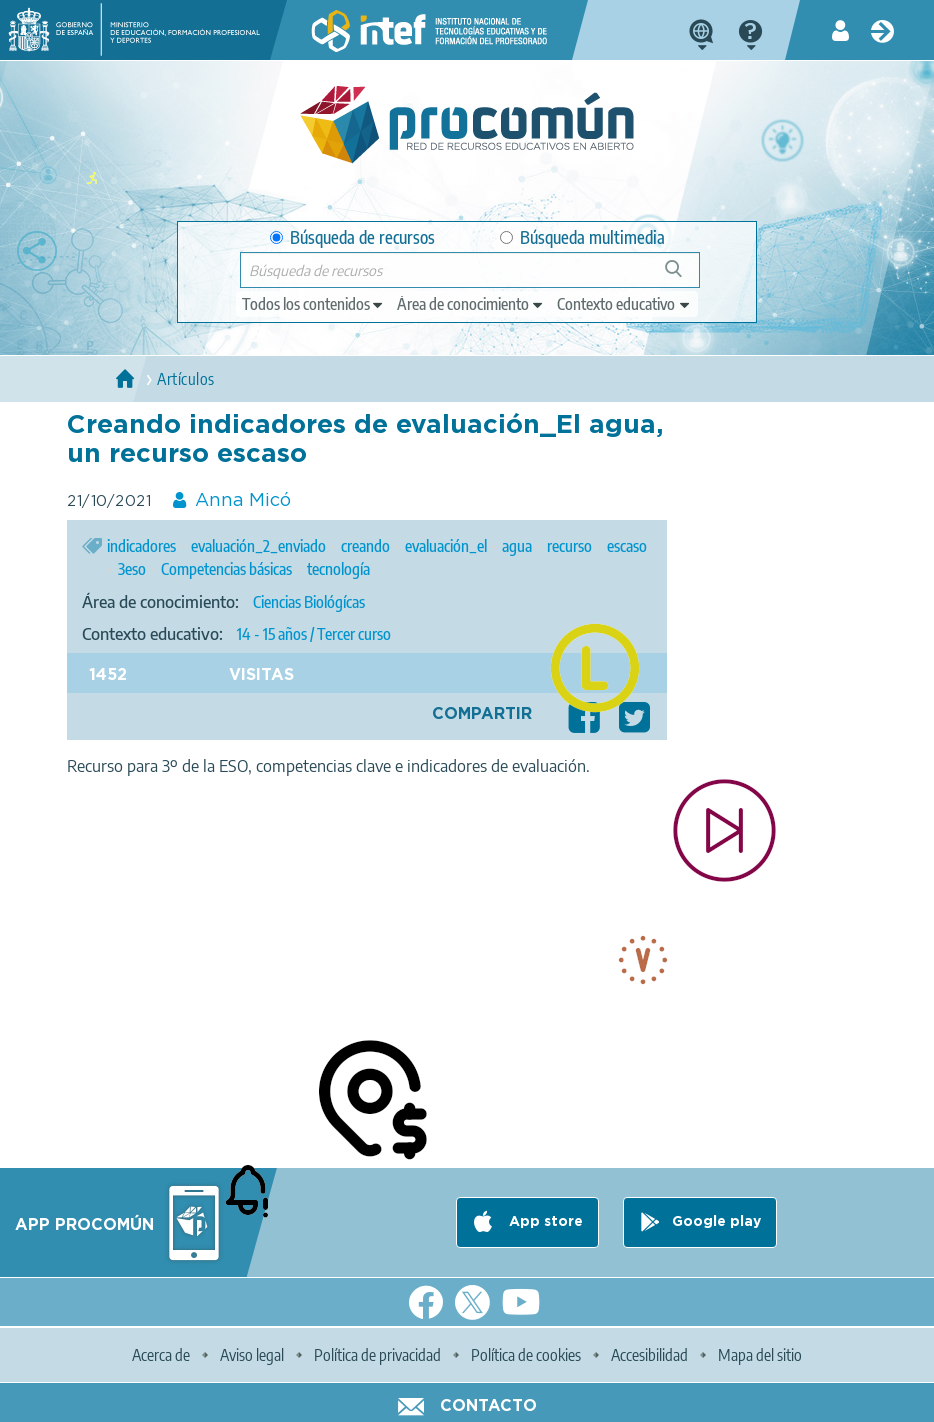 The image size is (934, 1422). What do you see at coordinates (724, 830) in the screenshot?
I see `skip to the next track` at bounding box center [724, 830].